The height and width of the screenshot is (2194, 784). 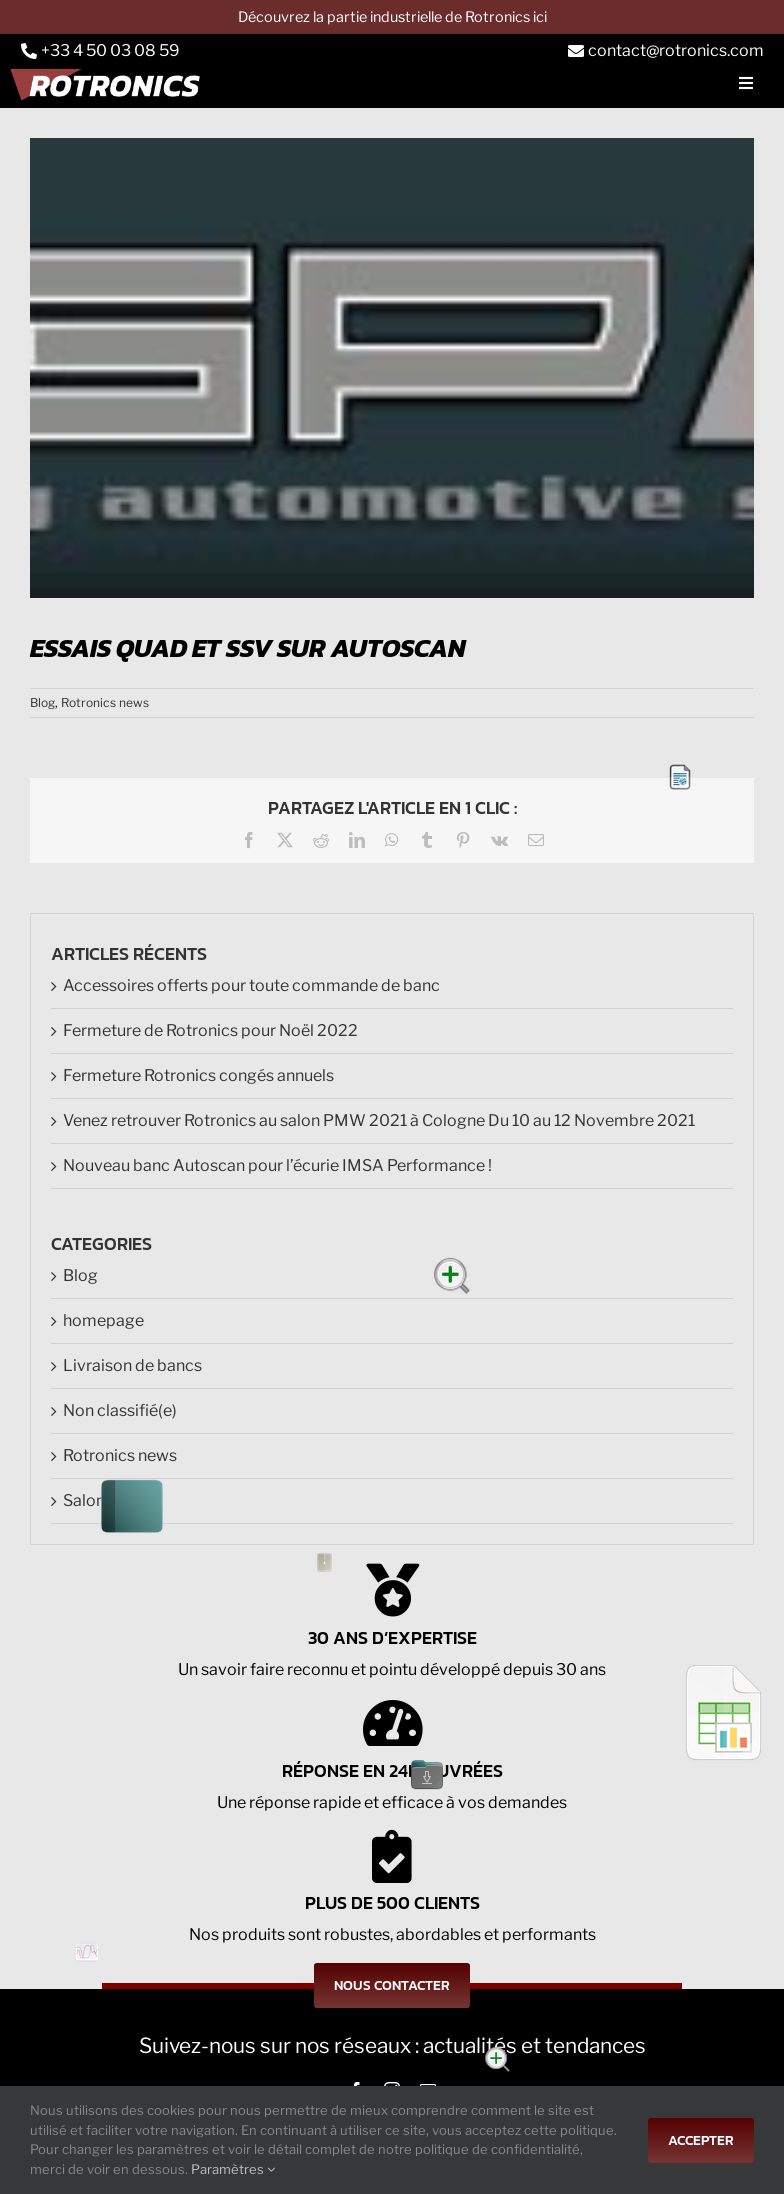 What do you see at coordinates (324, 1562) in the screenshot?
I see `open the archive manager application` at bounding box center [324, 1562].